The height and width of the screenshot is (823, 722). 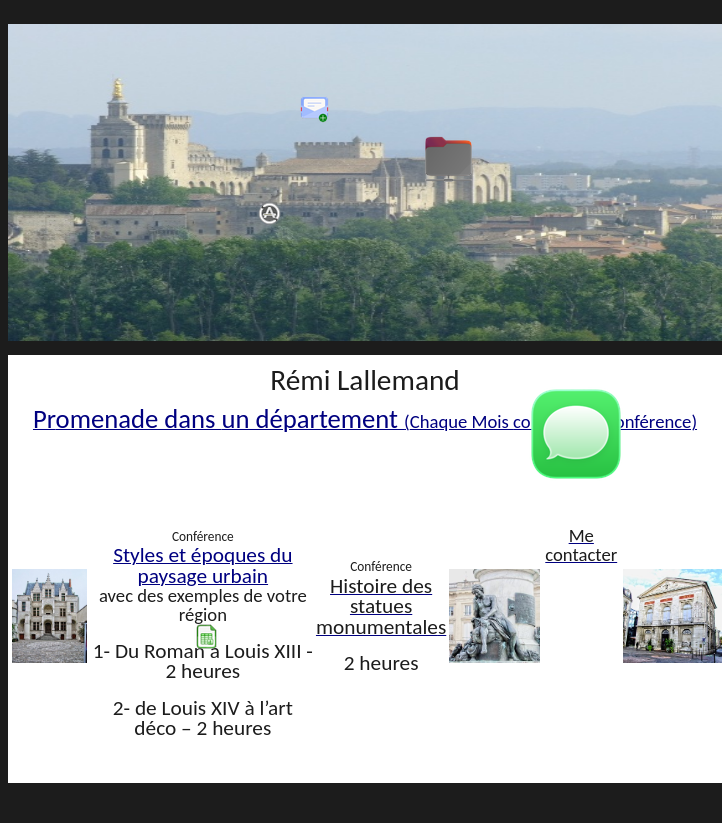 What do you see at coordinates (448, 158) in the screenshot?
I see `access files stored on a remote server or network` at bounding box center [448, 158].